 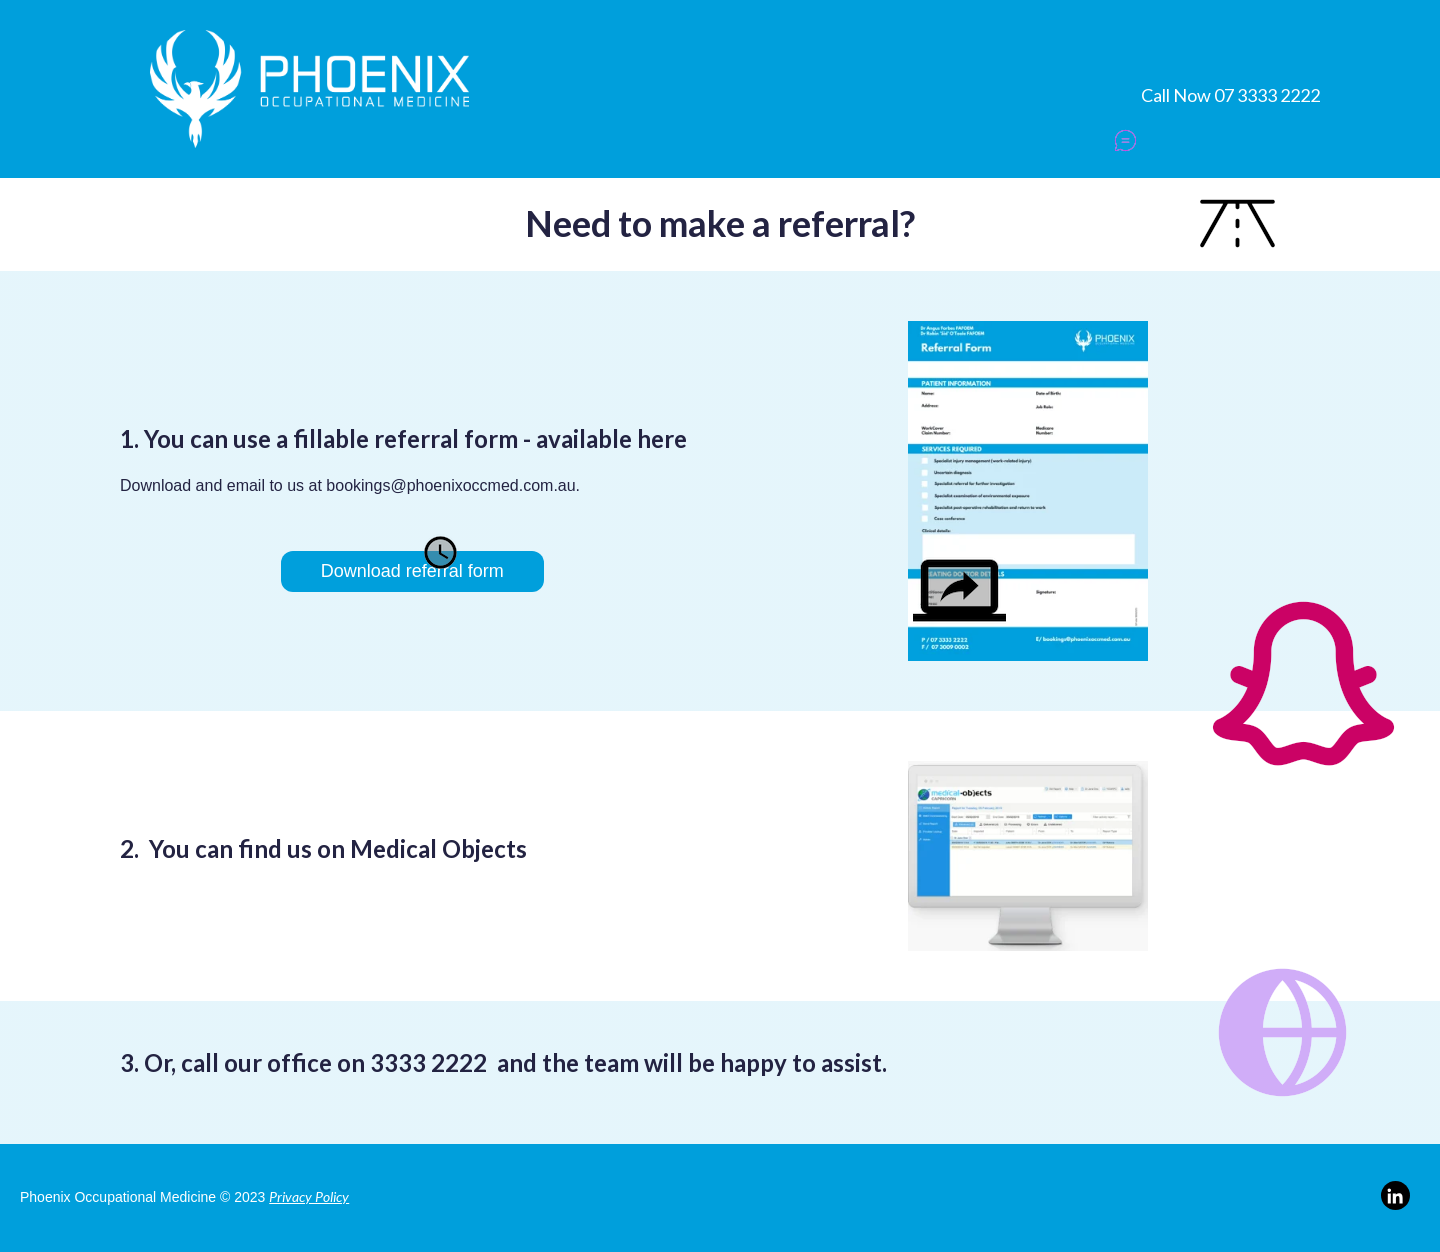 What do you see at coordinates (1237, 223) in the screenshot?
I see `view directions or navigation route` at bounding box center [1237, 223].